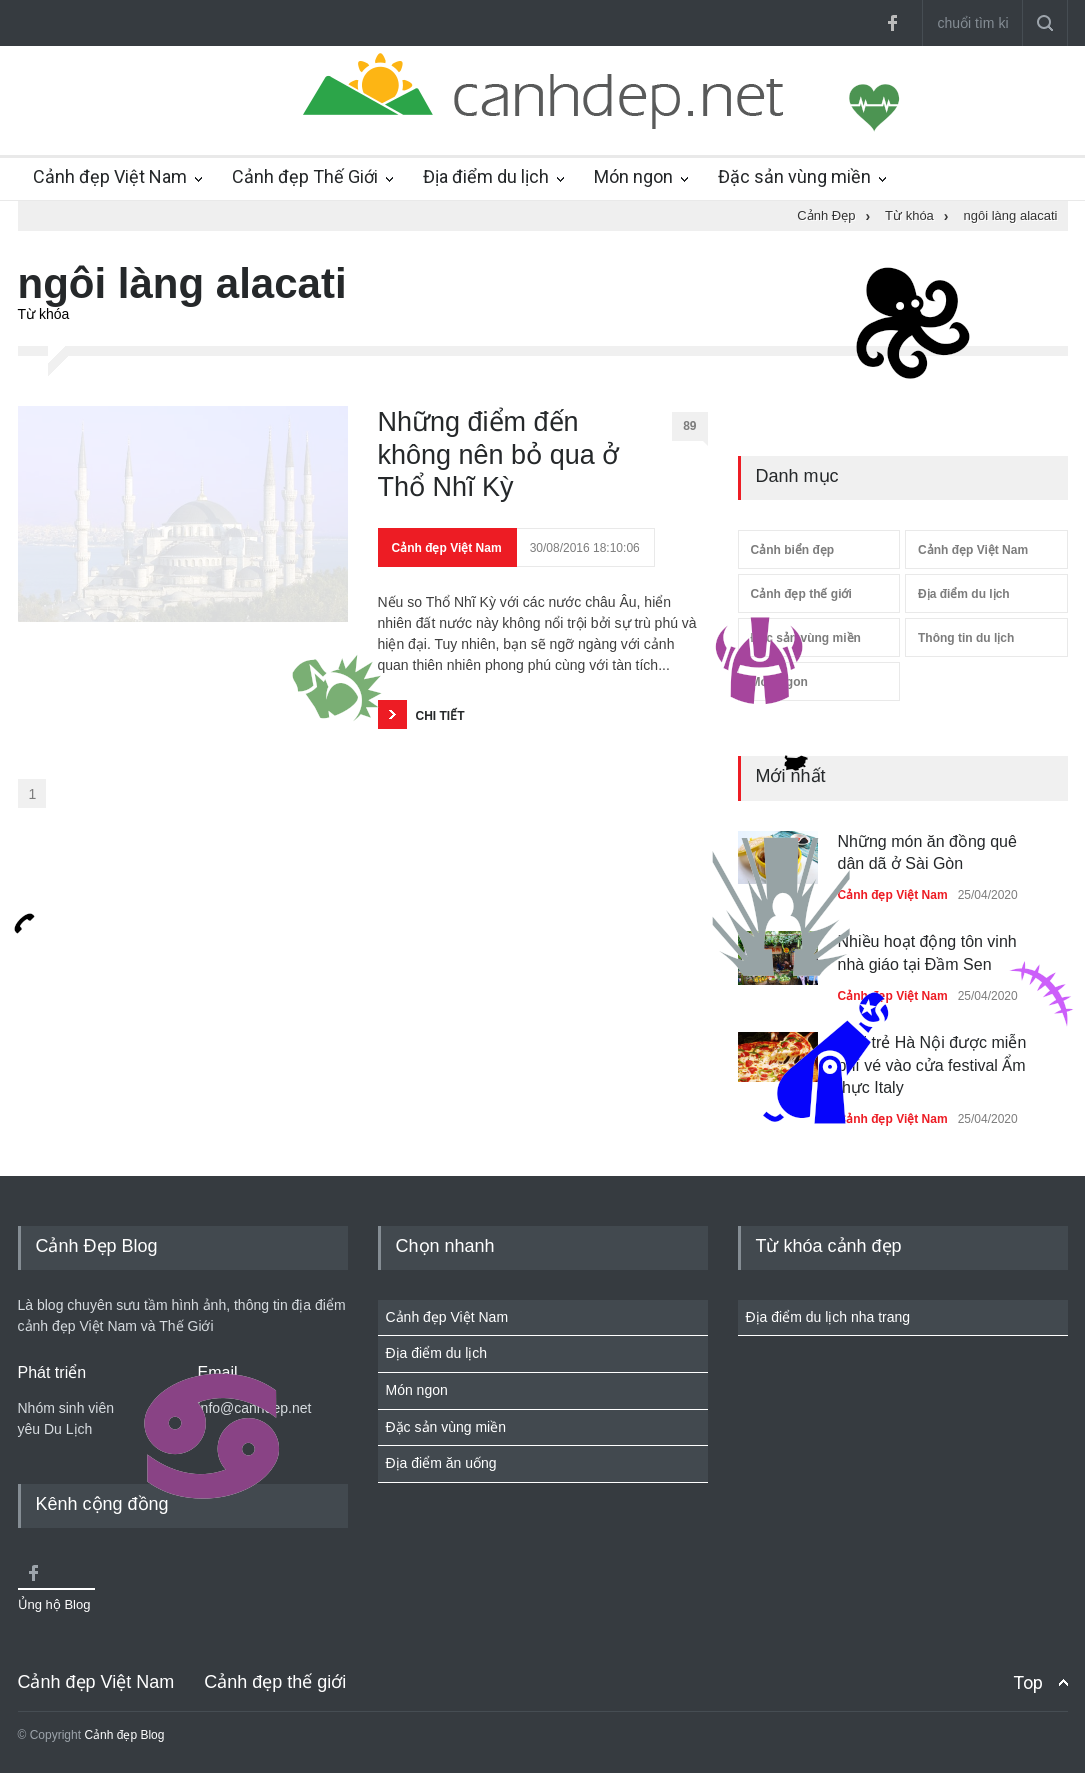 This screenshot has width=1085, height=1773. What do you see at coordinates (212, 1437) in the screenshot?
I see `view cancer zodiac sign information` at bounding box center [212, 1437].